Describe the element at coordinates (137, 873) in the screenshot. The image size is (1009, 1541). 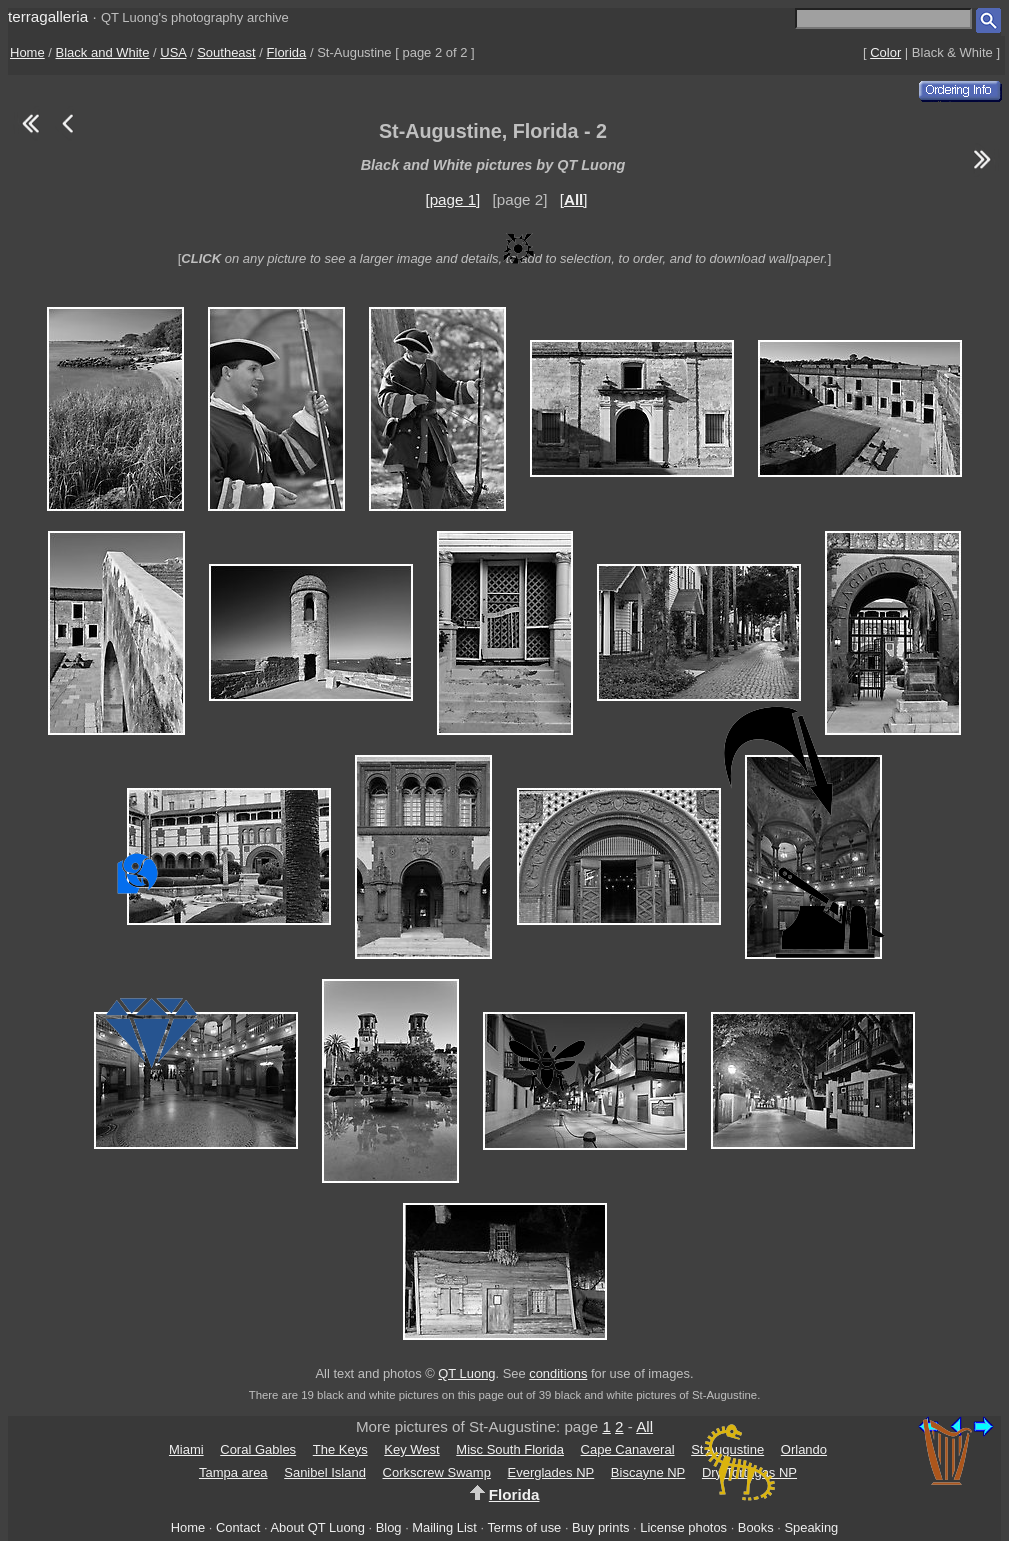
I see `select parrot as your avatar or character` at that location.